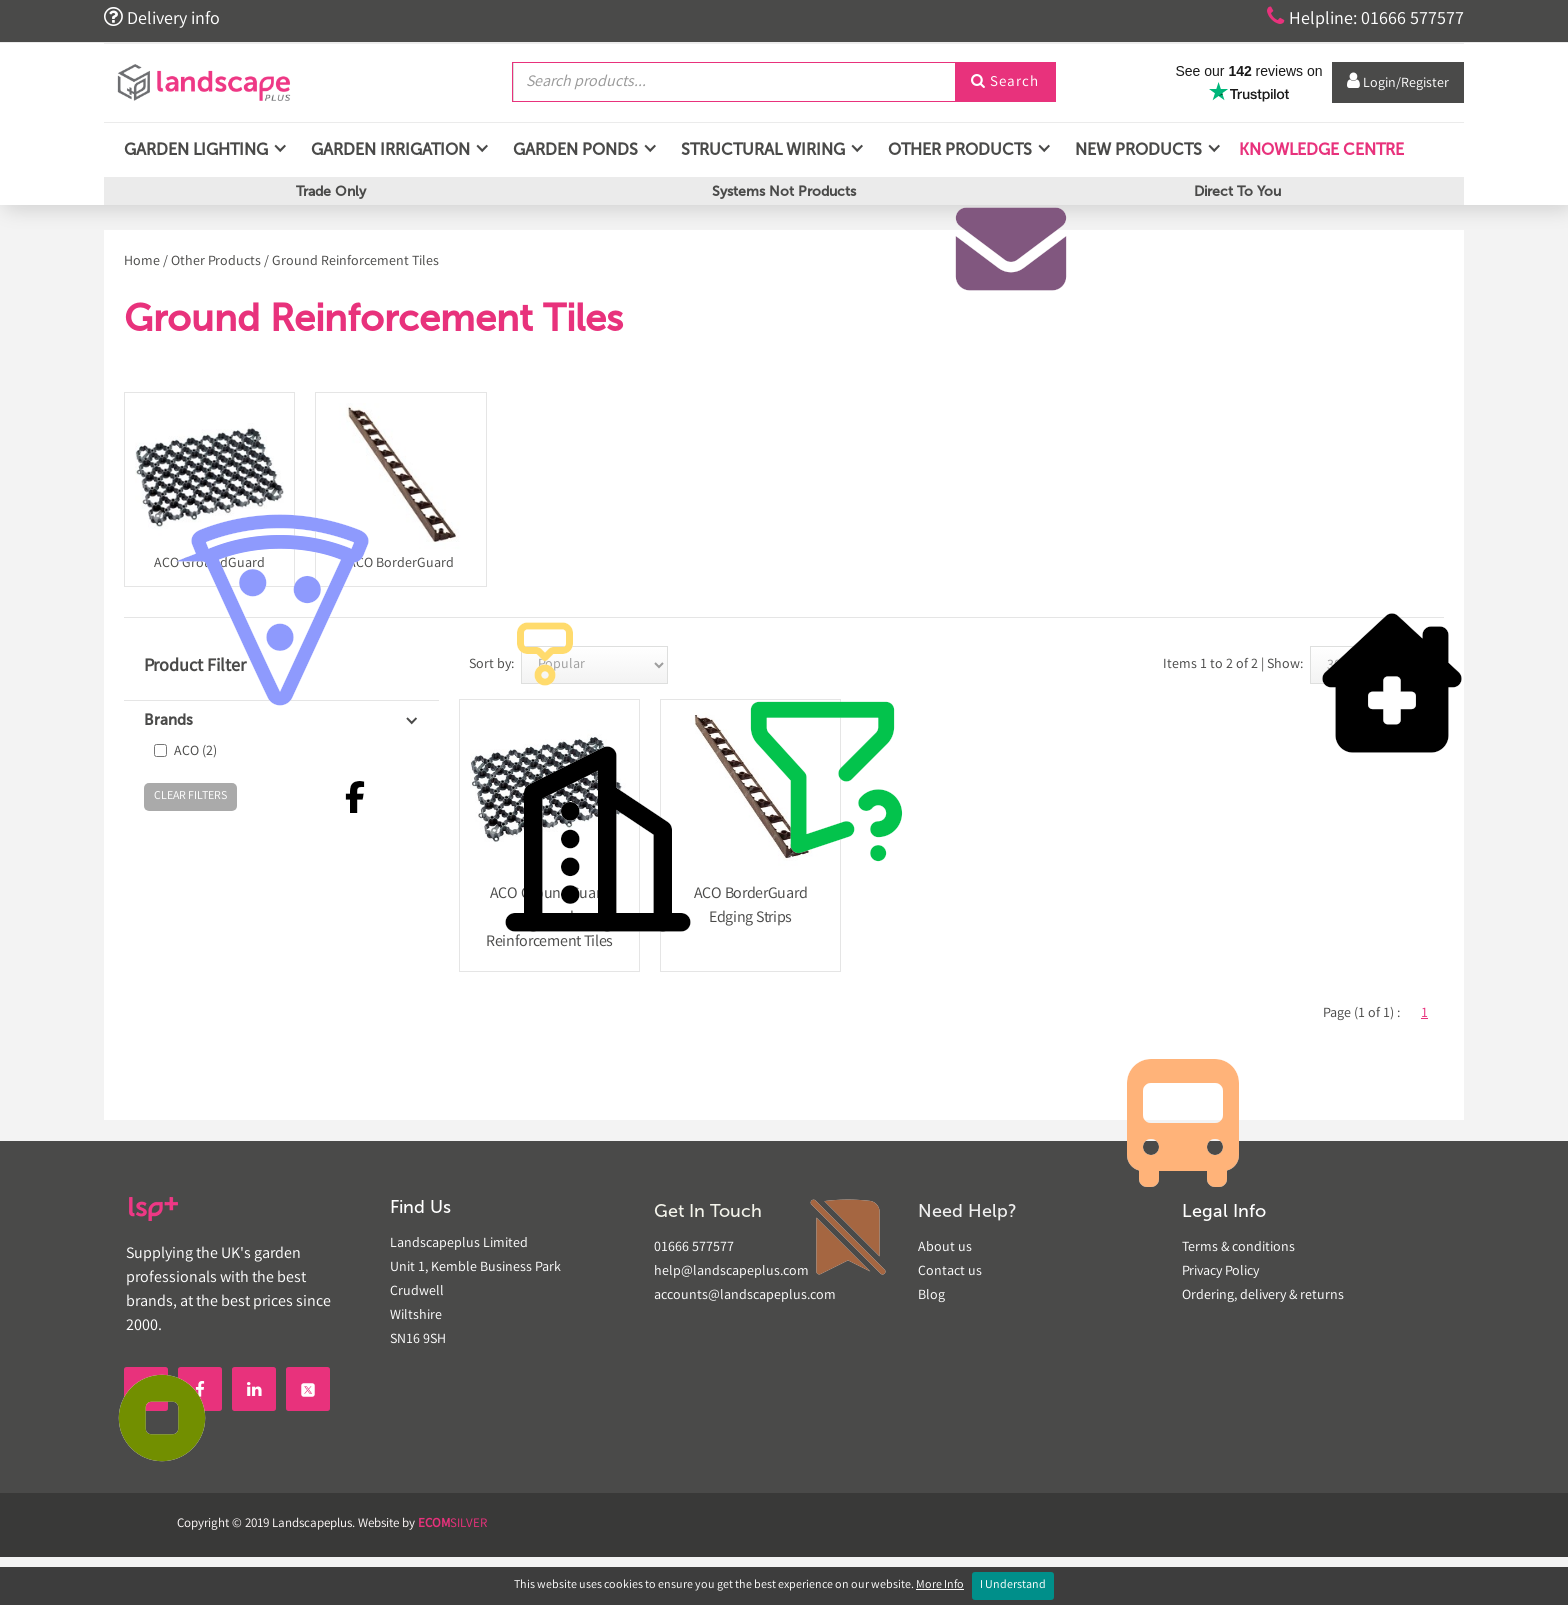 Image resolution: width=1568 pixels, height=1605 pixels. I want to click on get help with filter options, so click(822, 773).